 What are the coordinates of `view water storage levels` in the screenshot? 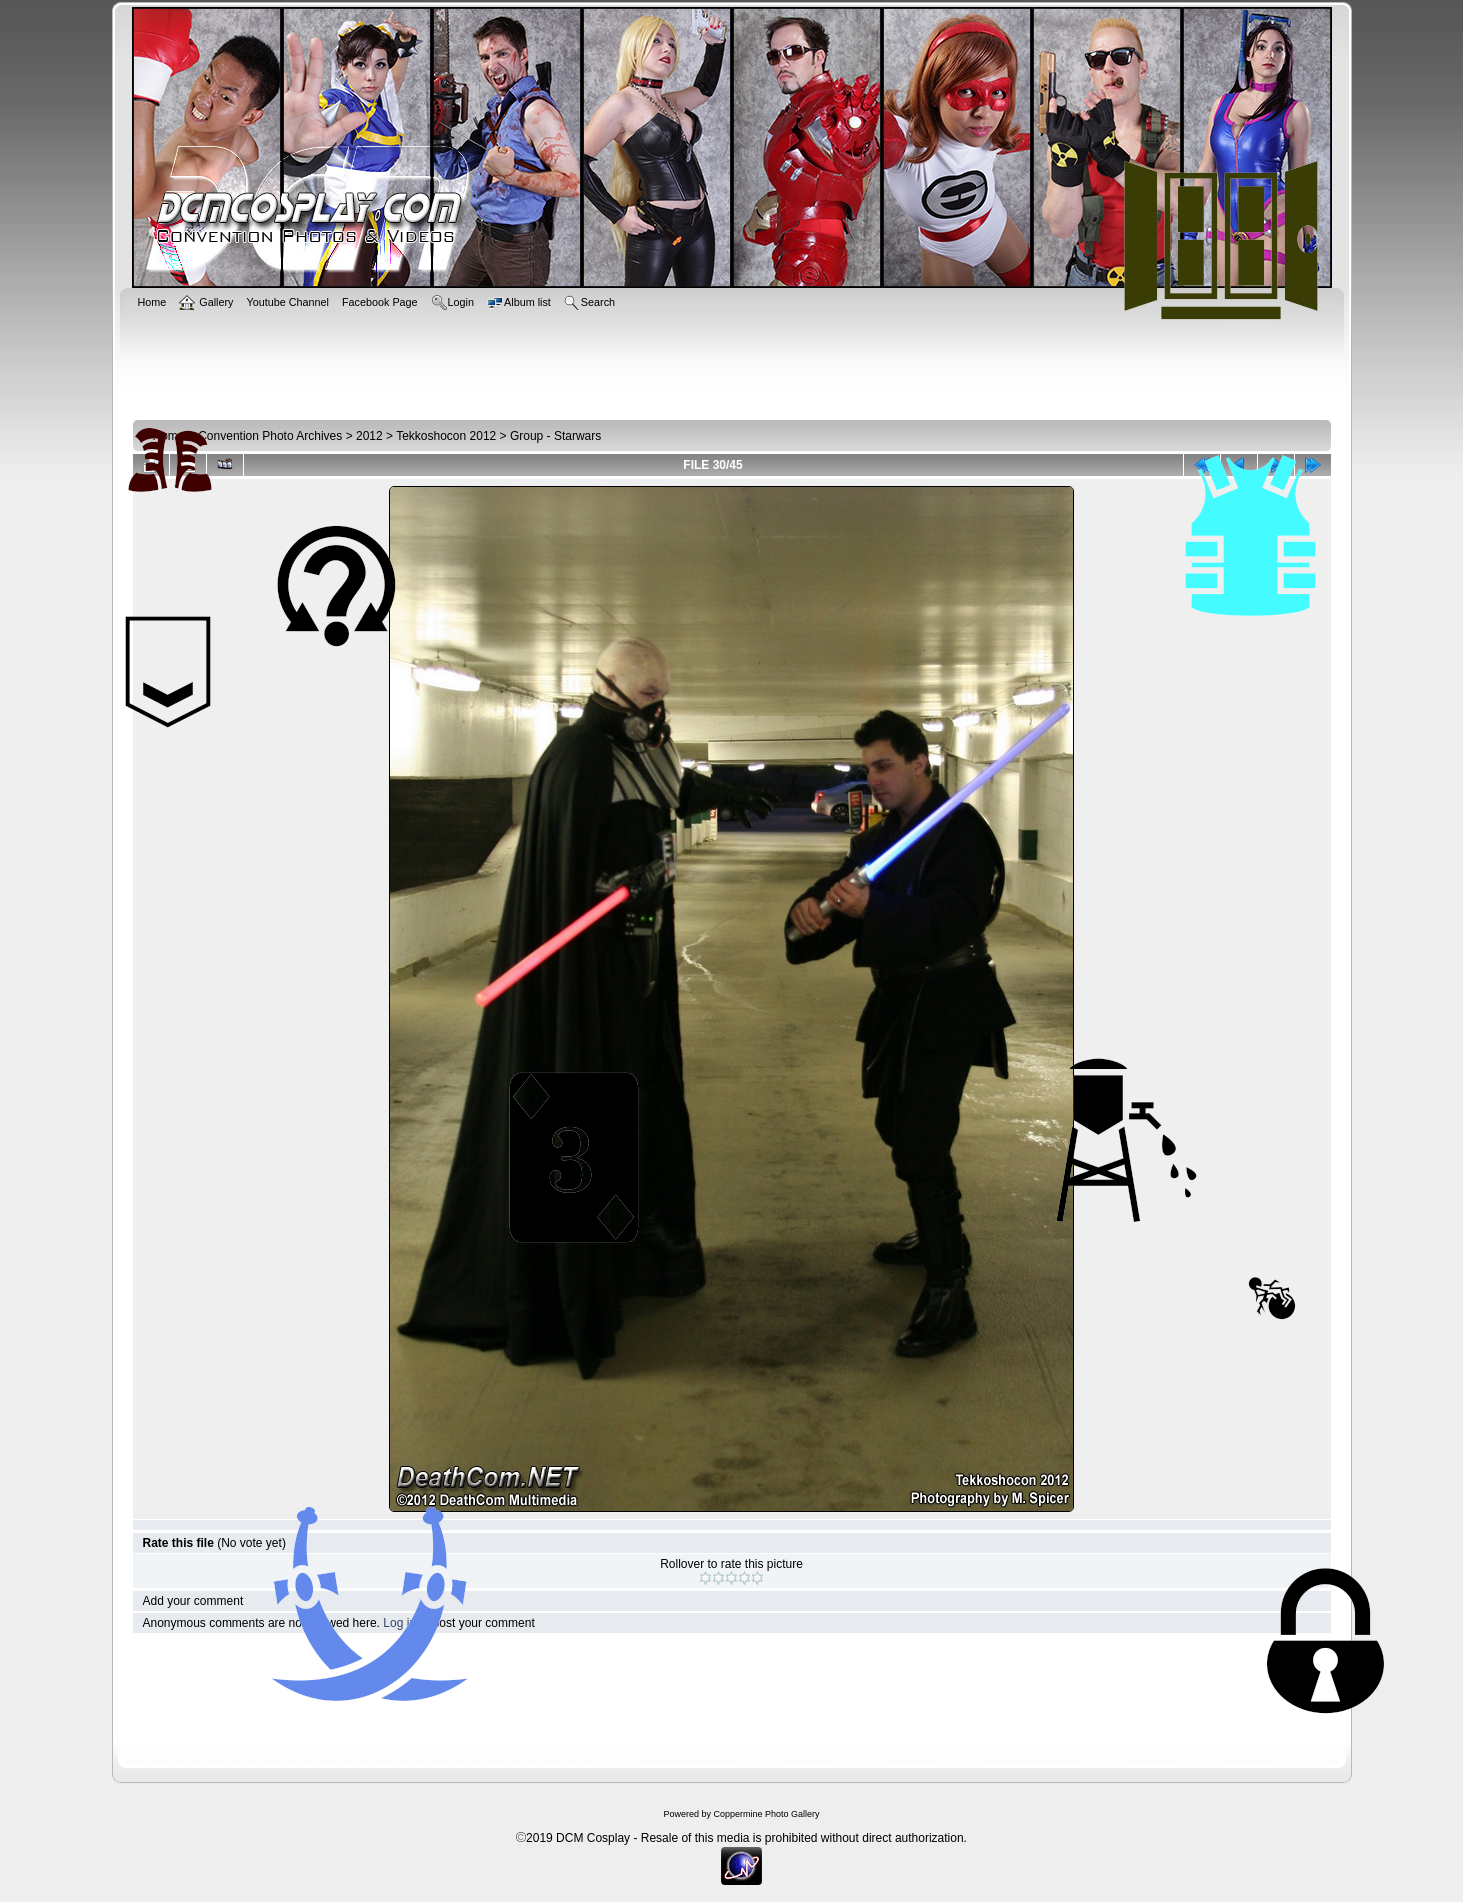 It's located at (1131, 1138).